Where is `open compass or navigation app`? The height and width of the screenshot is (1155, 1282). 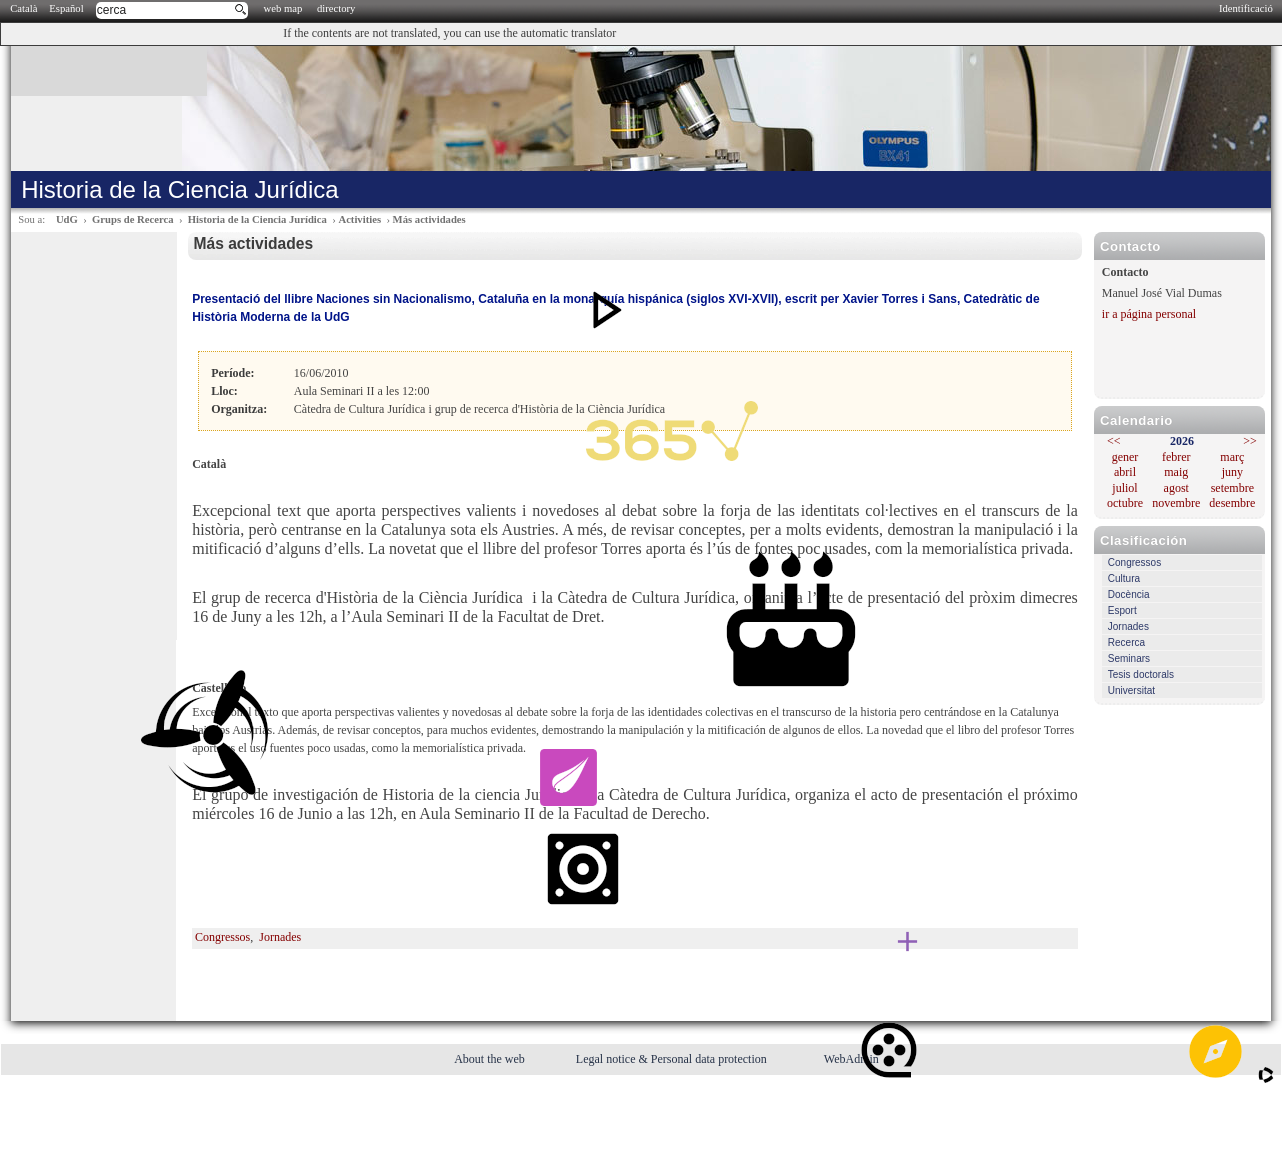
open compass or navigation app is located at coordinates (1215, 1051).